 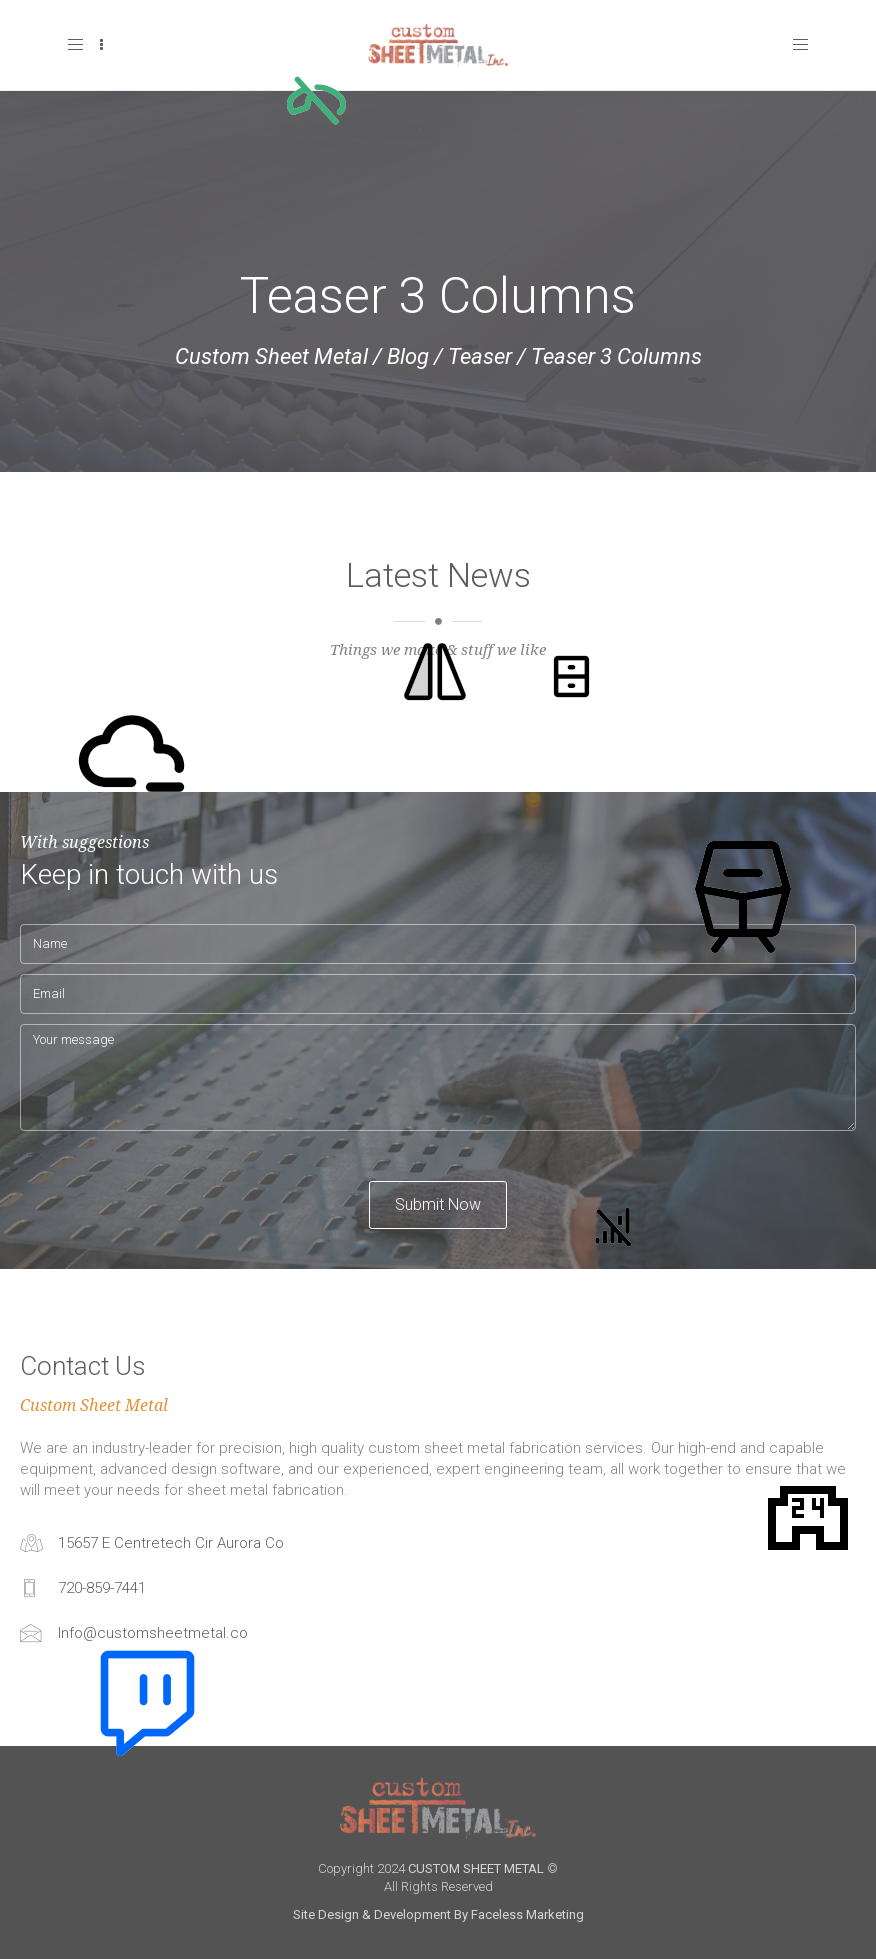 I want to click on browse furniture or home decor items, so click(x=571, y=676).